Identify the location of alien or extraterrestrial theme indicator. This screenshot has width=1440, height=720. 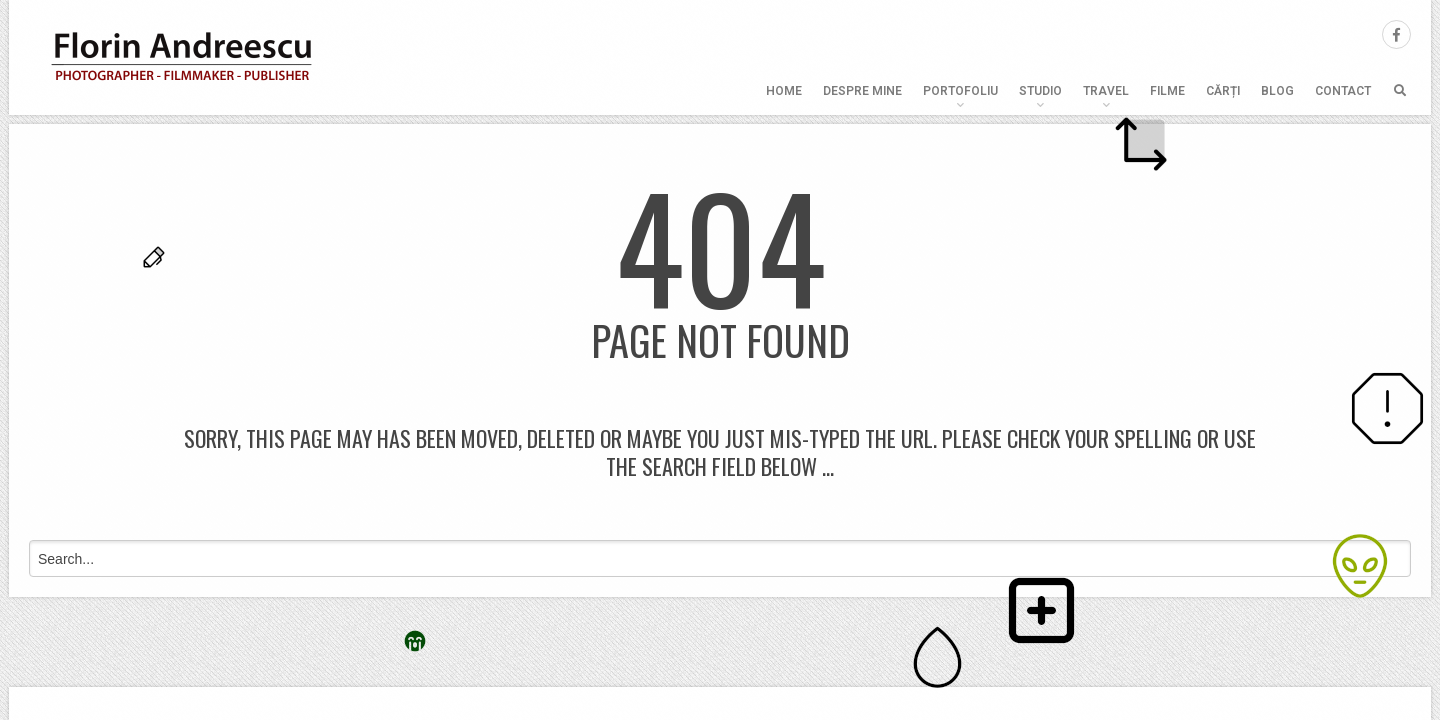
(1360, 566).